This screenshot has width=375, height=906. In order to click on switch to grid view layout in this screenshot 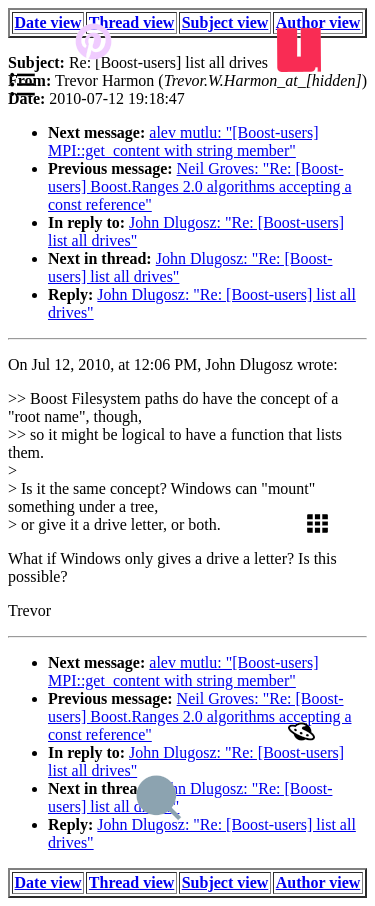, I will do `click(317, 523)`.